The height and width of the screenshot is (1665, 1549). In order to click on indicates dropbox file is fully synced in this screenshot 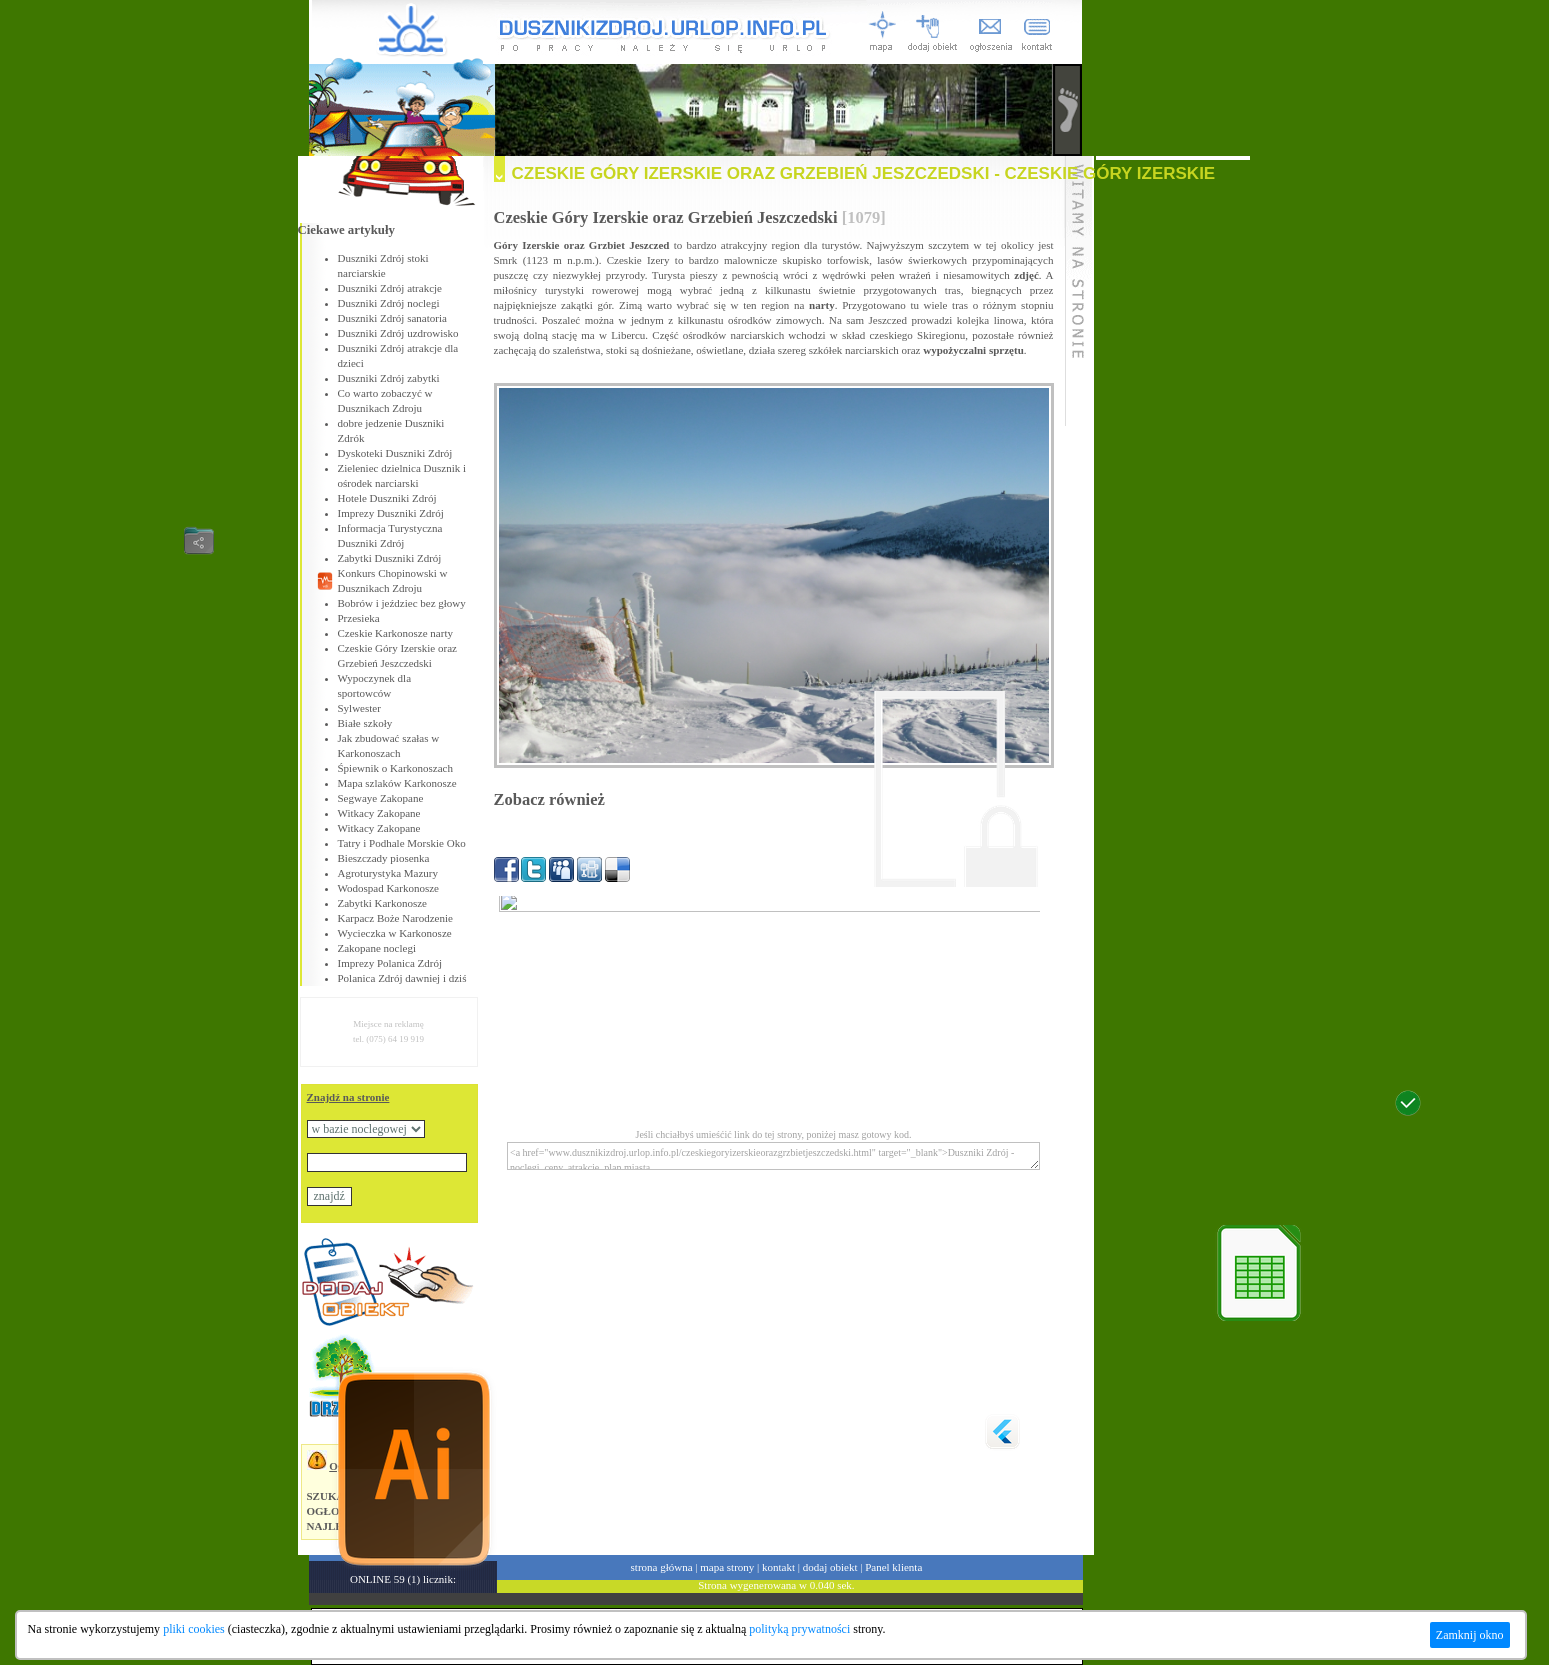, I will do `click(1408, 1103)`.